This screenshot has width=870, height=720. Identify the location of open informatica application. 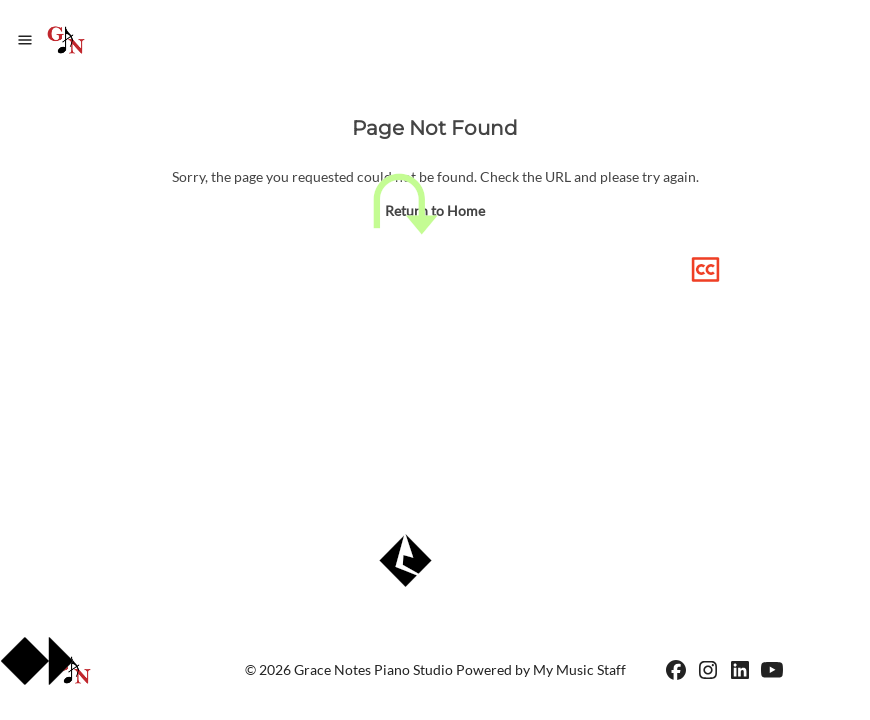
(405, 560).